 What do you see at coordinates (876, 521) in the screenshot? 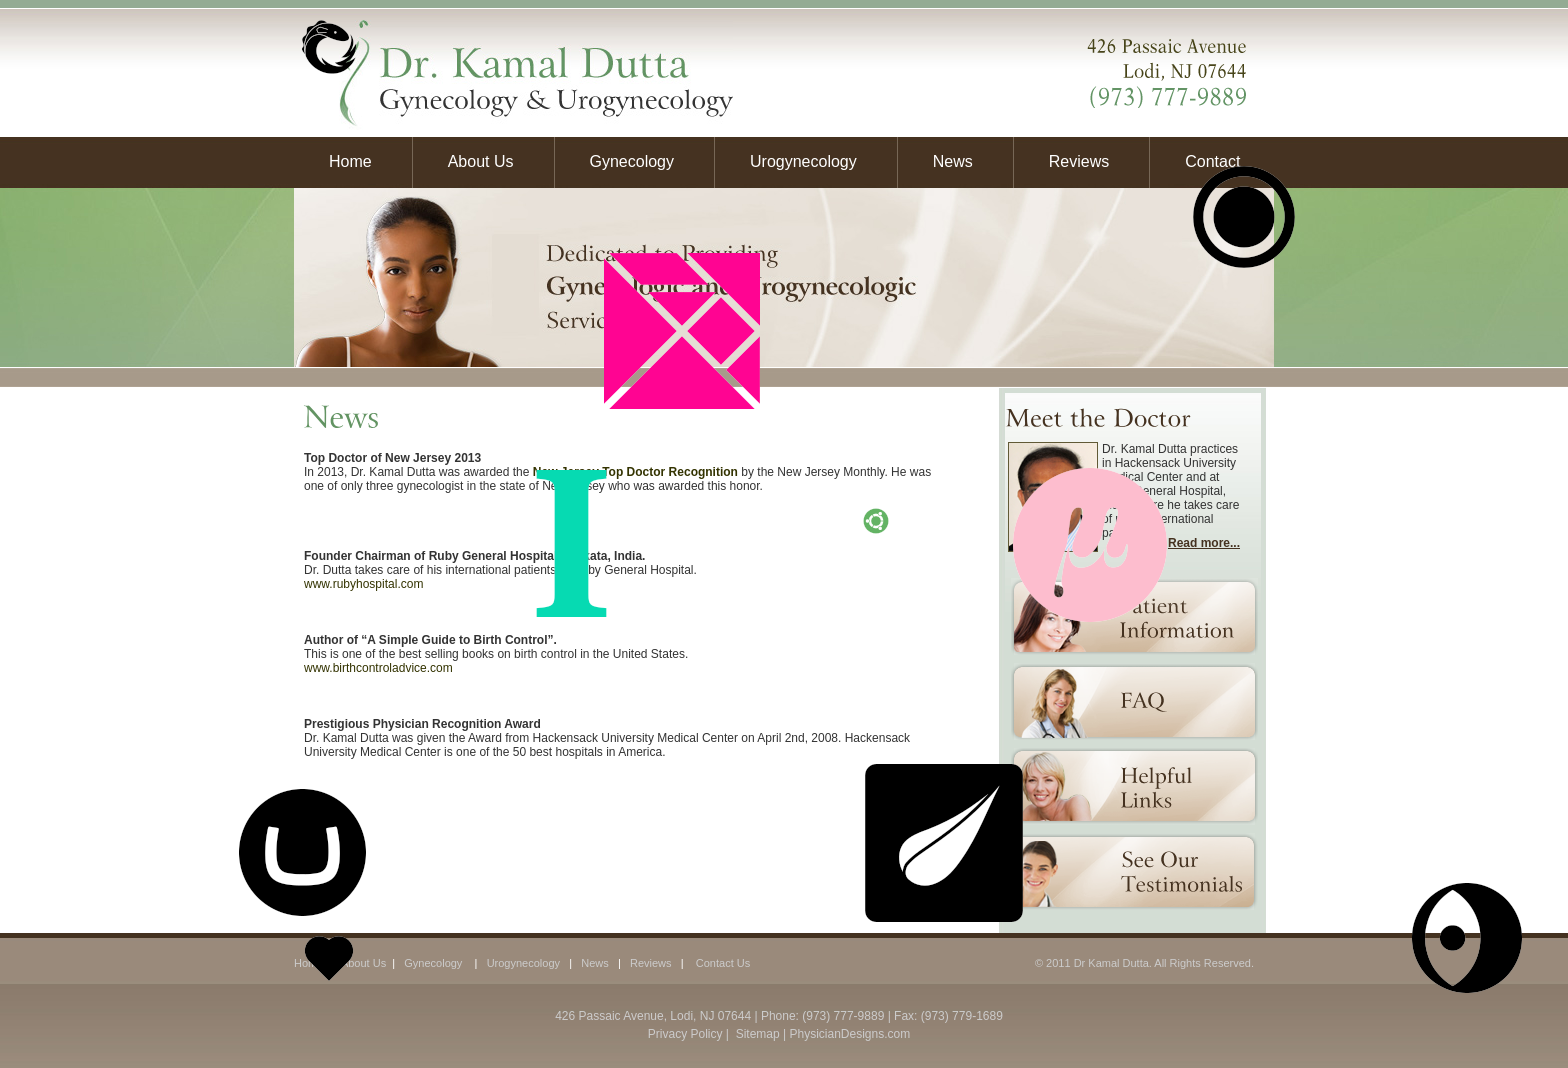
I see `launch ubuntu operating system` at bounding box center [876, 521].